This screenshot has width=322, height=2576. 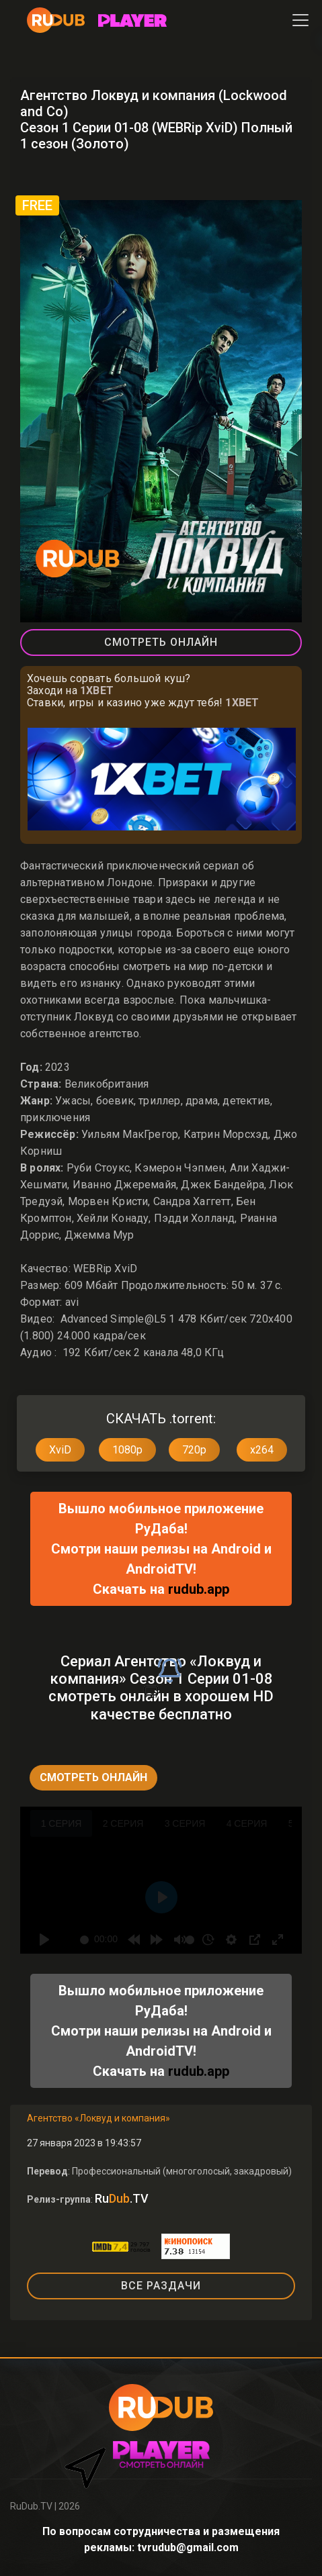 I want to click on navigate to current location, so click(x=84, y=2469).